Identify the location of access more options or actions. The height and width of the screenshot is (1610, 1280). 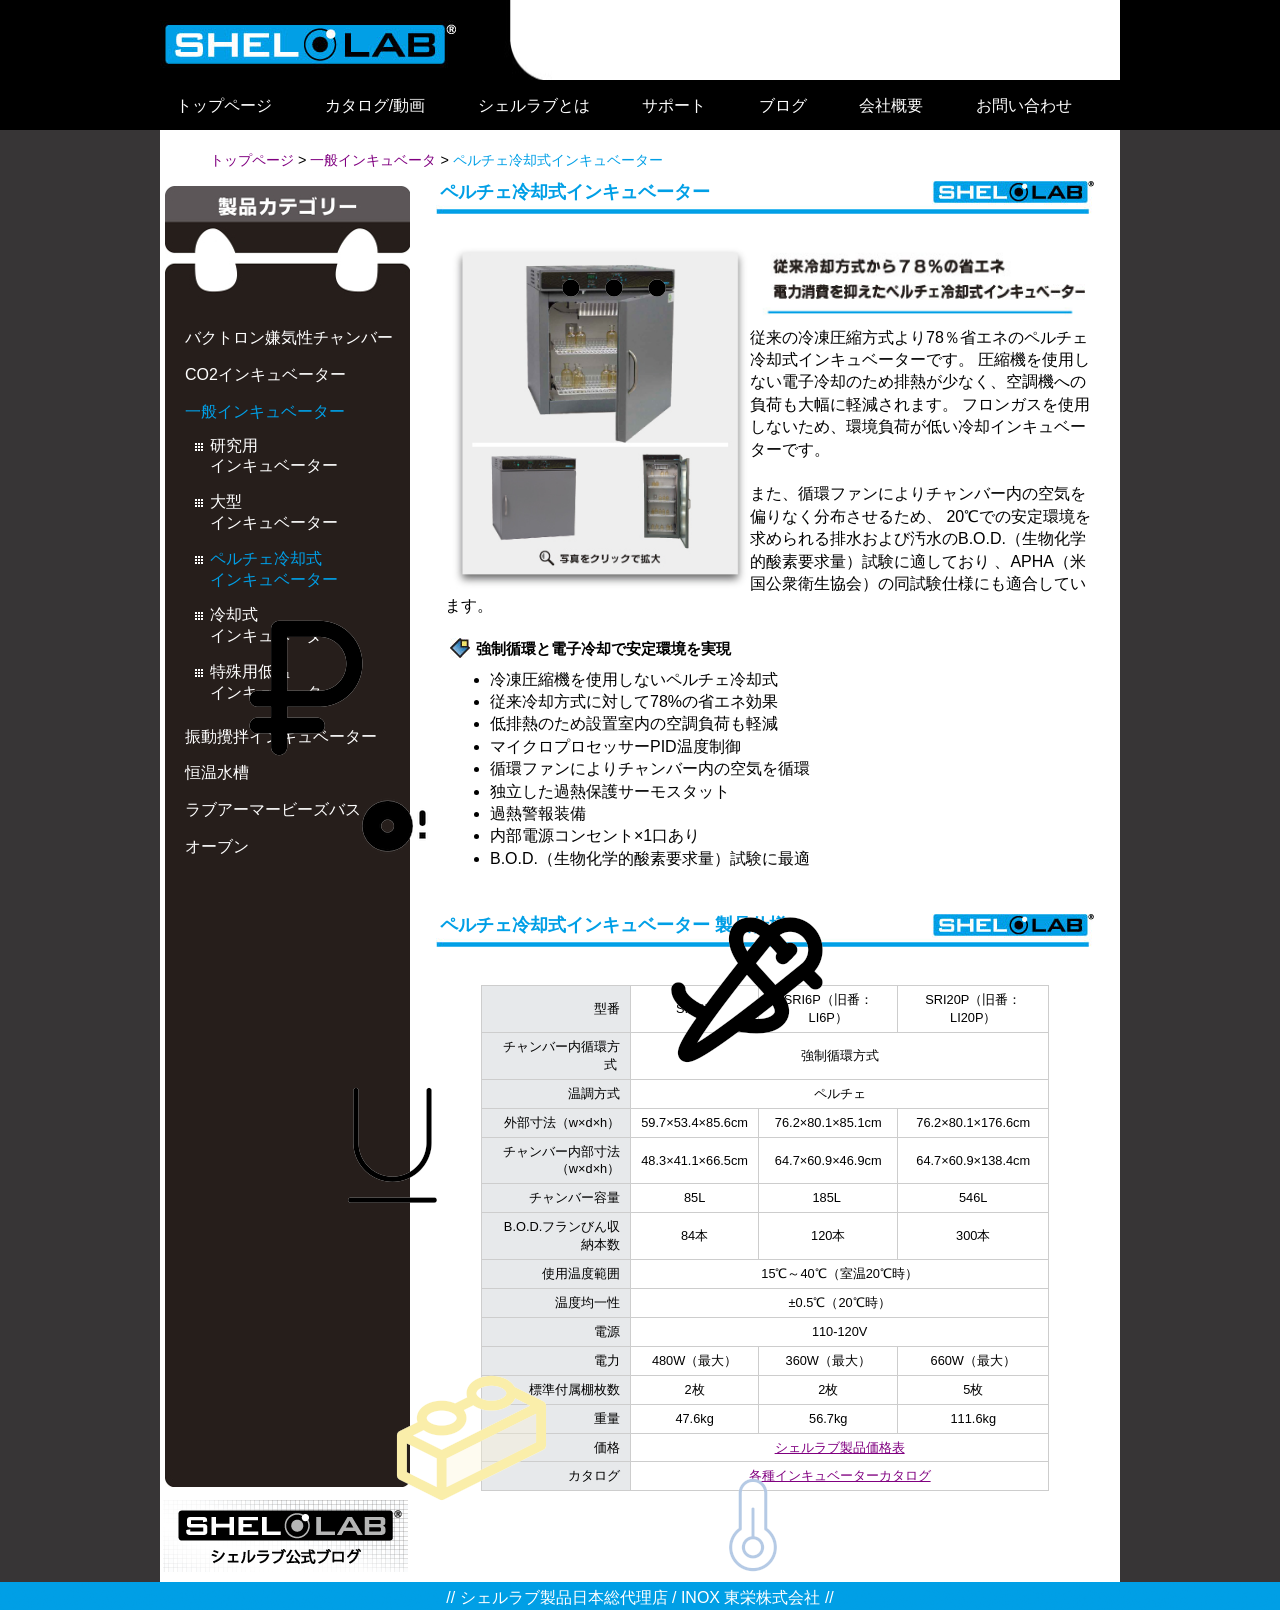
(614, 288).